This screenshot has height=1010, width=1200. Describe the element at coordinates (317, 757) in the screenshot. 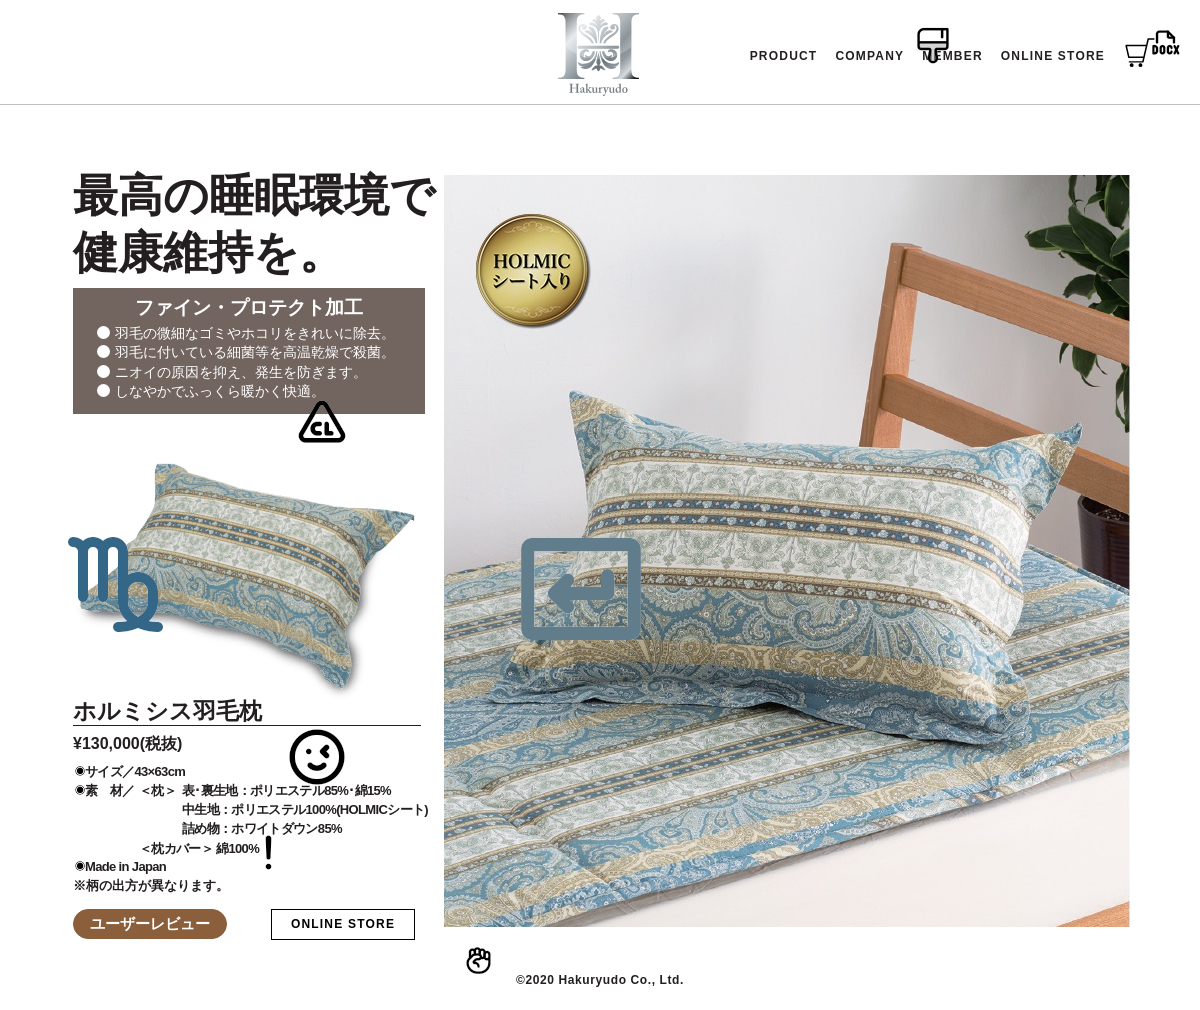

I see `add a playful or winking emoji reaction` at that location.